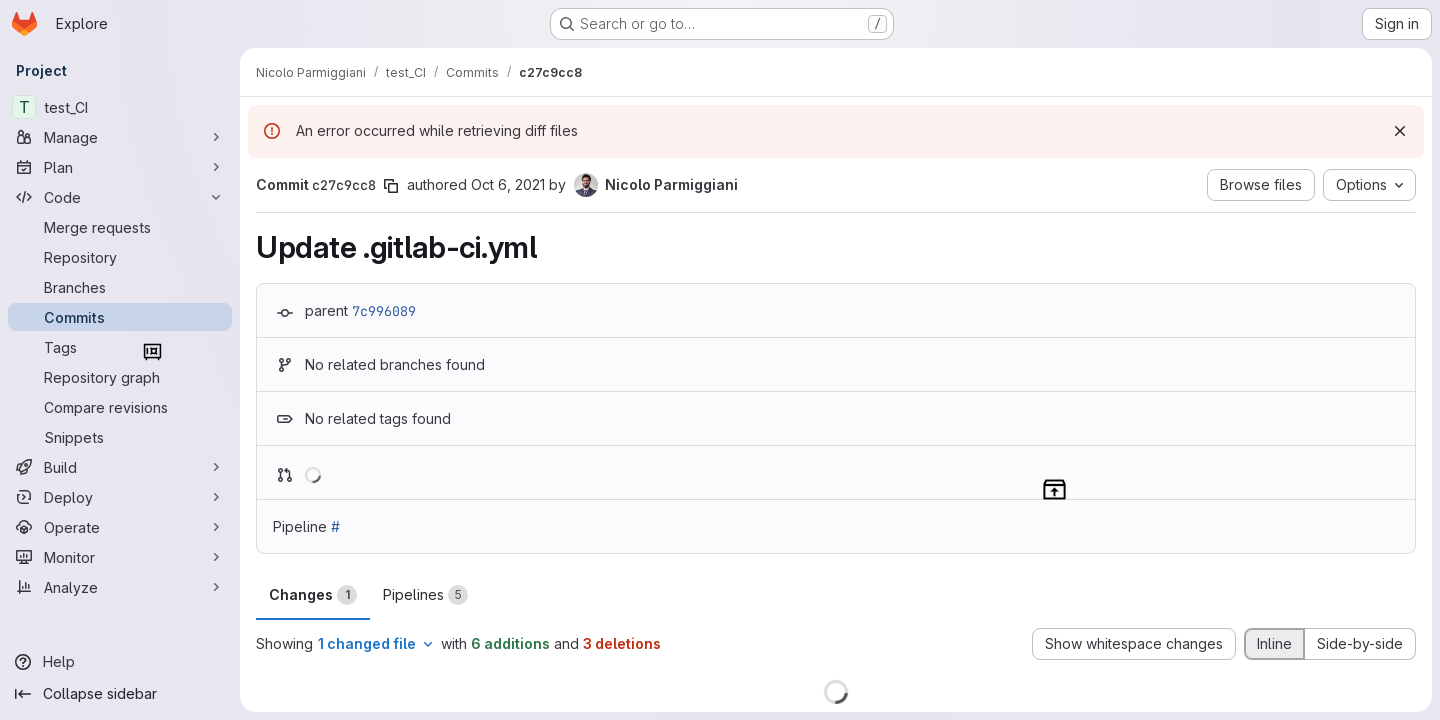 The image size is (1440, 720). Describe the element at coordinates (1054, 489) in the screenshot. I see `unarchive a message or item from inbox` at that location.